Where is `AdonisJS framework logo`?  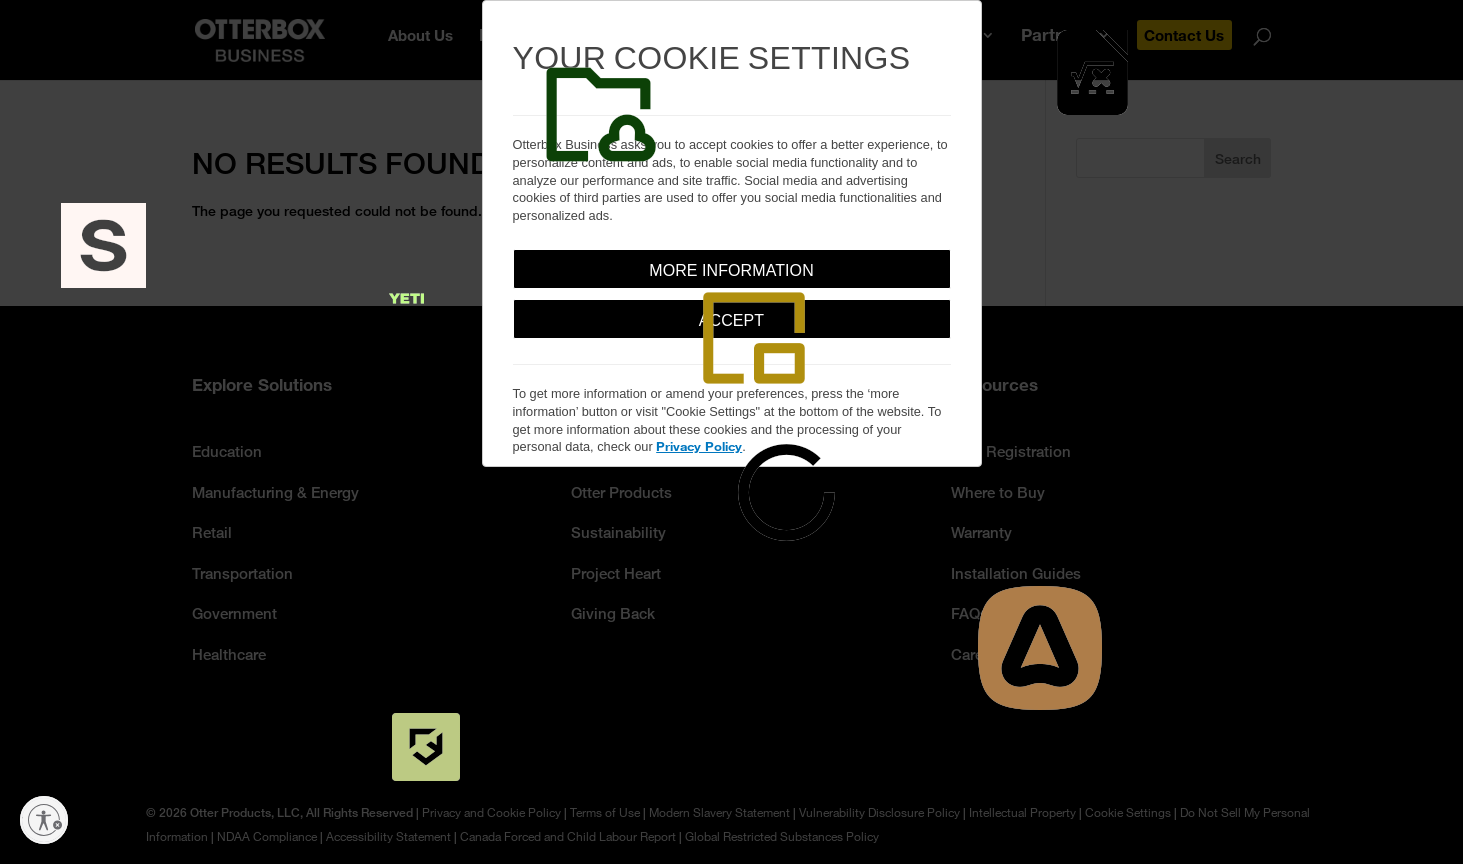
AdonisJS framework logo is located at coordinates (1040, 648).